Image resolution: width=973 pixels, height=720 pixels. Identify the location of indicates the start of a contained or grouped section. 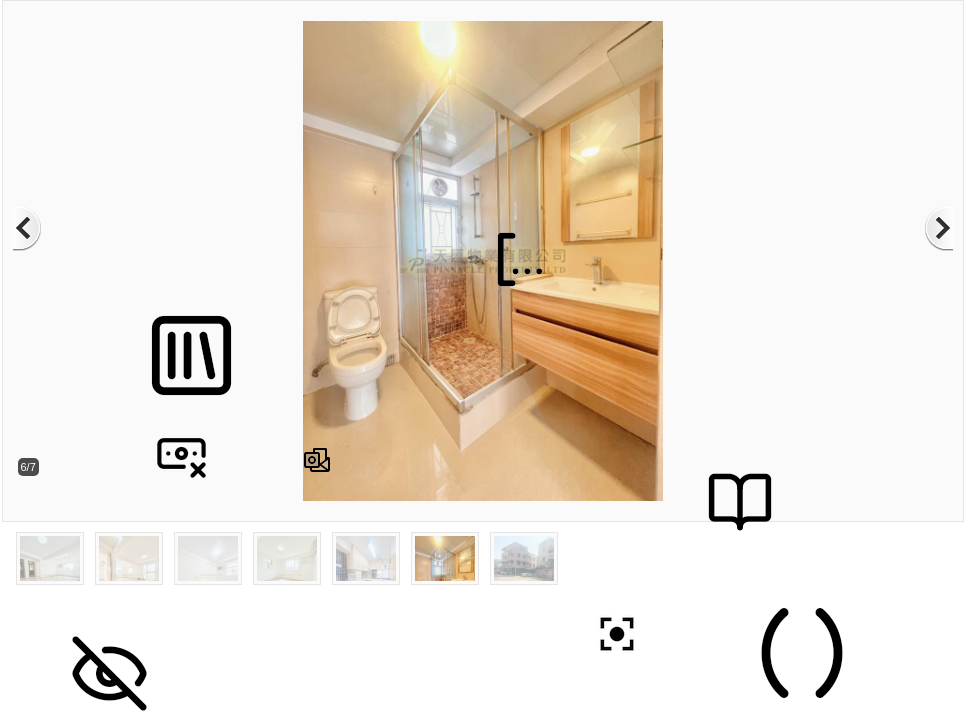
(521, 259).